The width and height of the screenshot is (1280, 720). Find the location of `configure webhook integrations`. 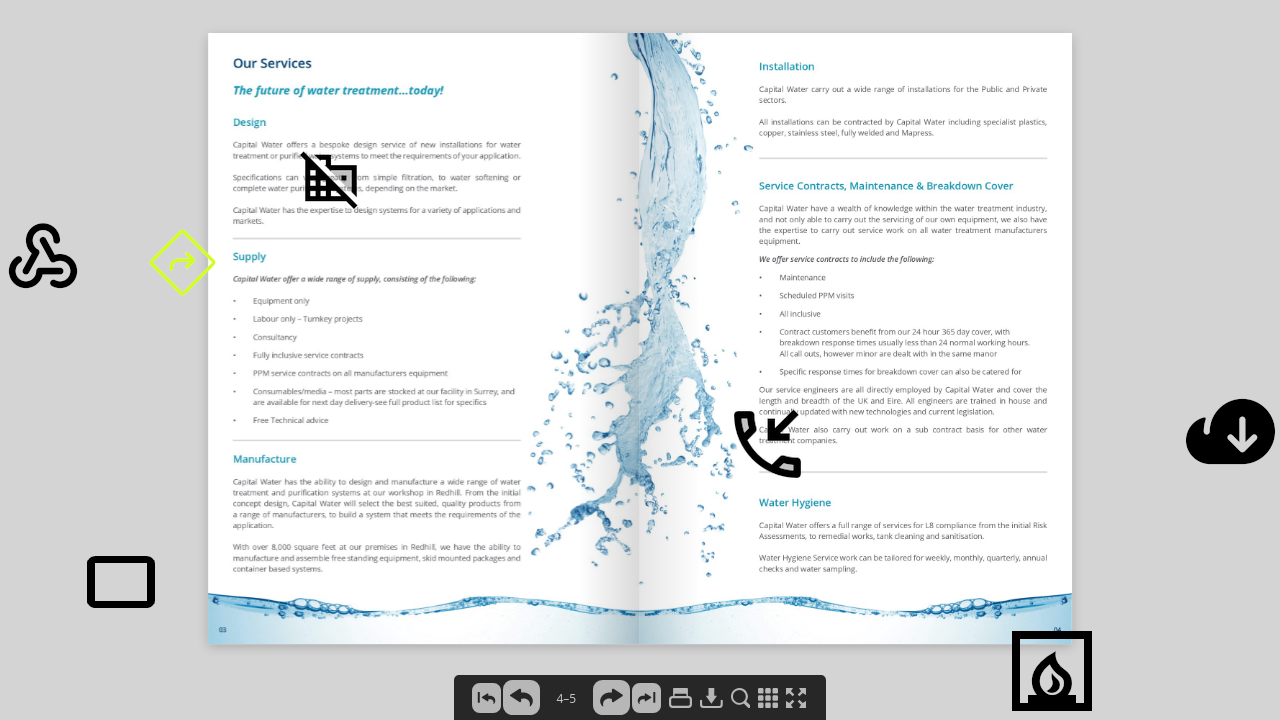

configure webhook integrations is located at coordinates (43, 254).